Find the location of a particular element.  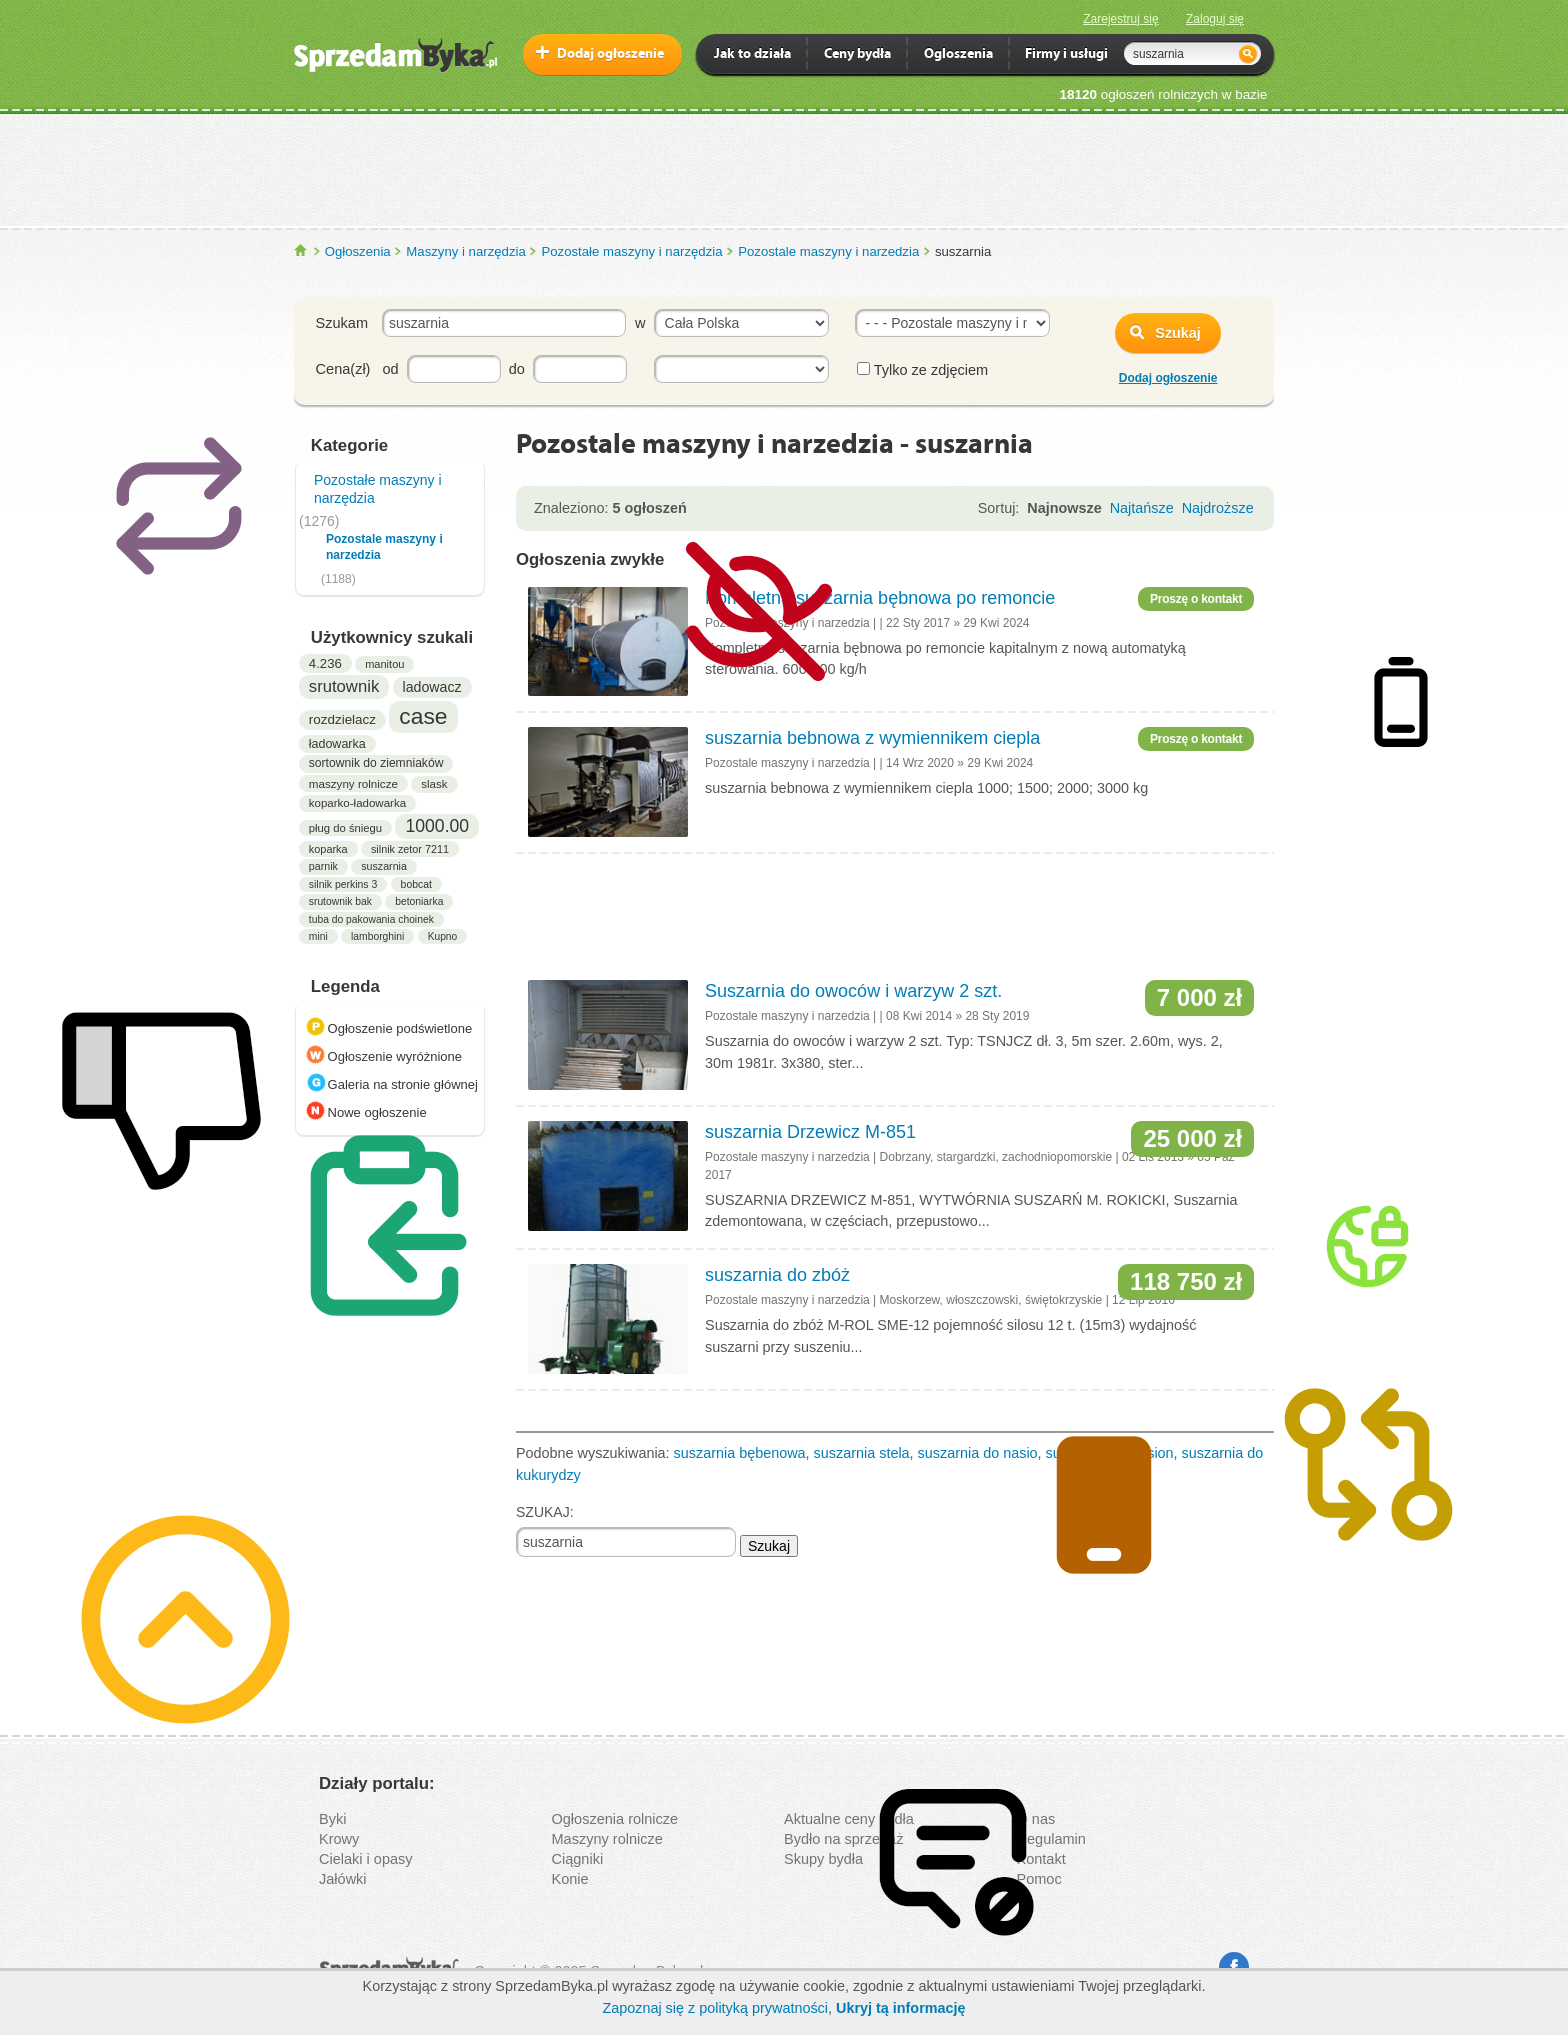

call or text from mobile device is located at coordinates (1104, 1505).